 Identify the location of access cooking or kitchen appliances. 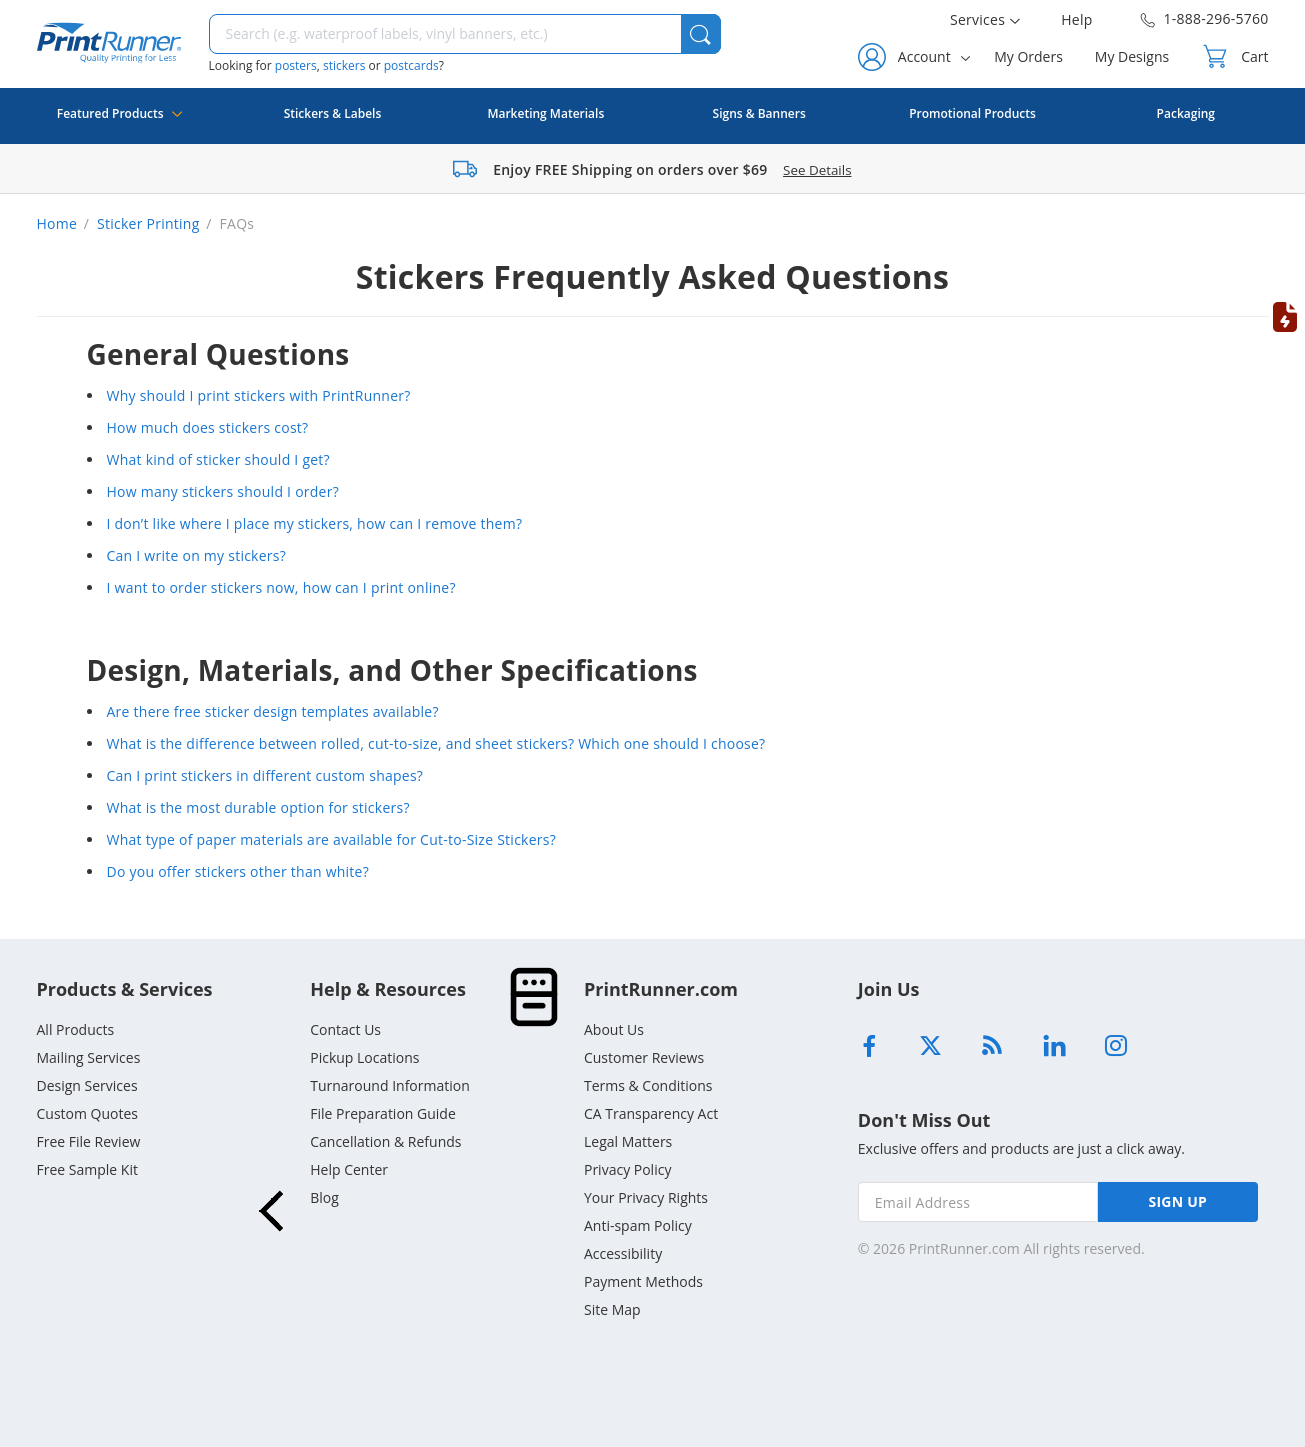
(534, 997).